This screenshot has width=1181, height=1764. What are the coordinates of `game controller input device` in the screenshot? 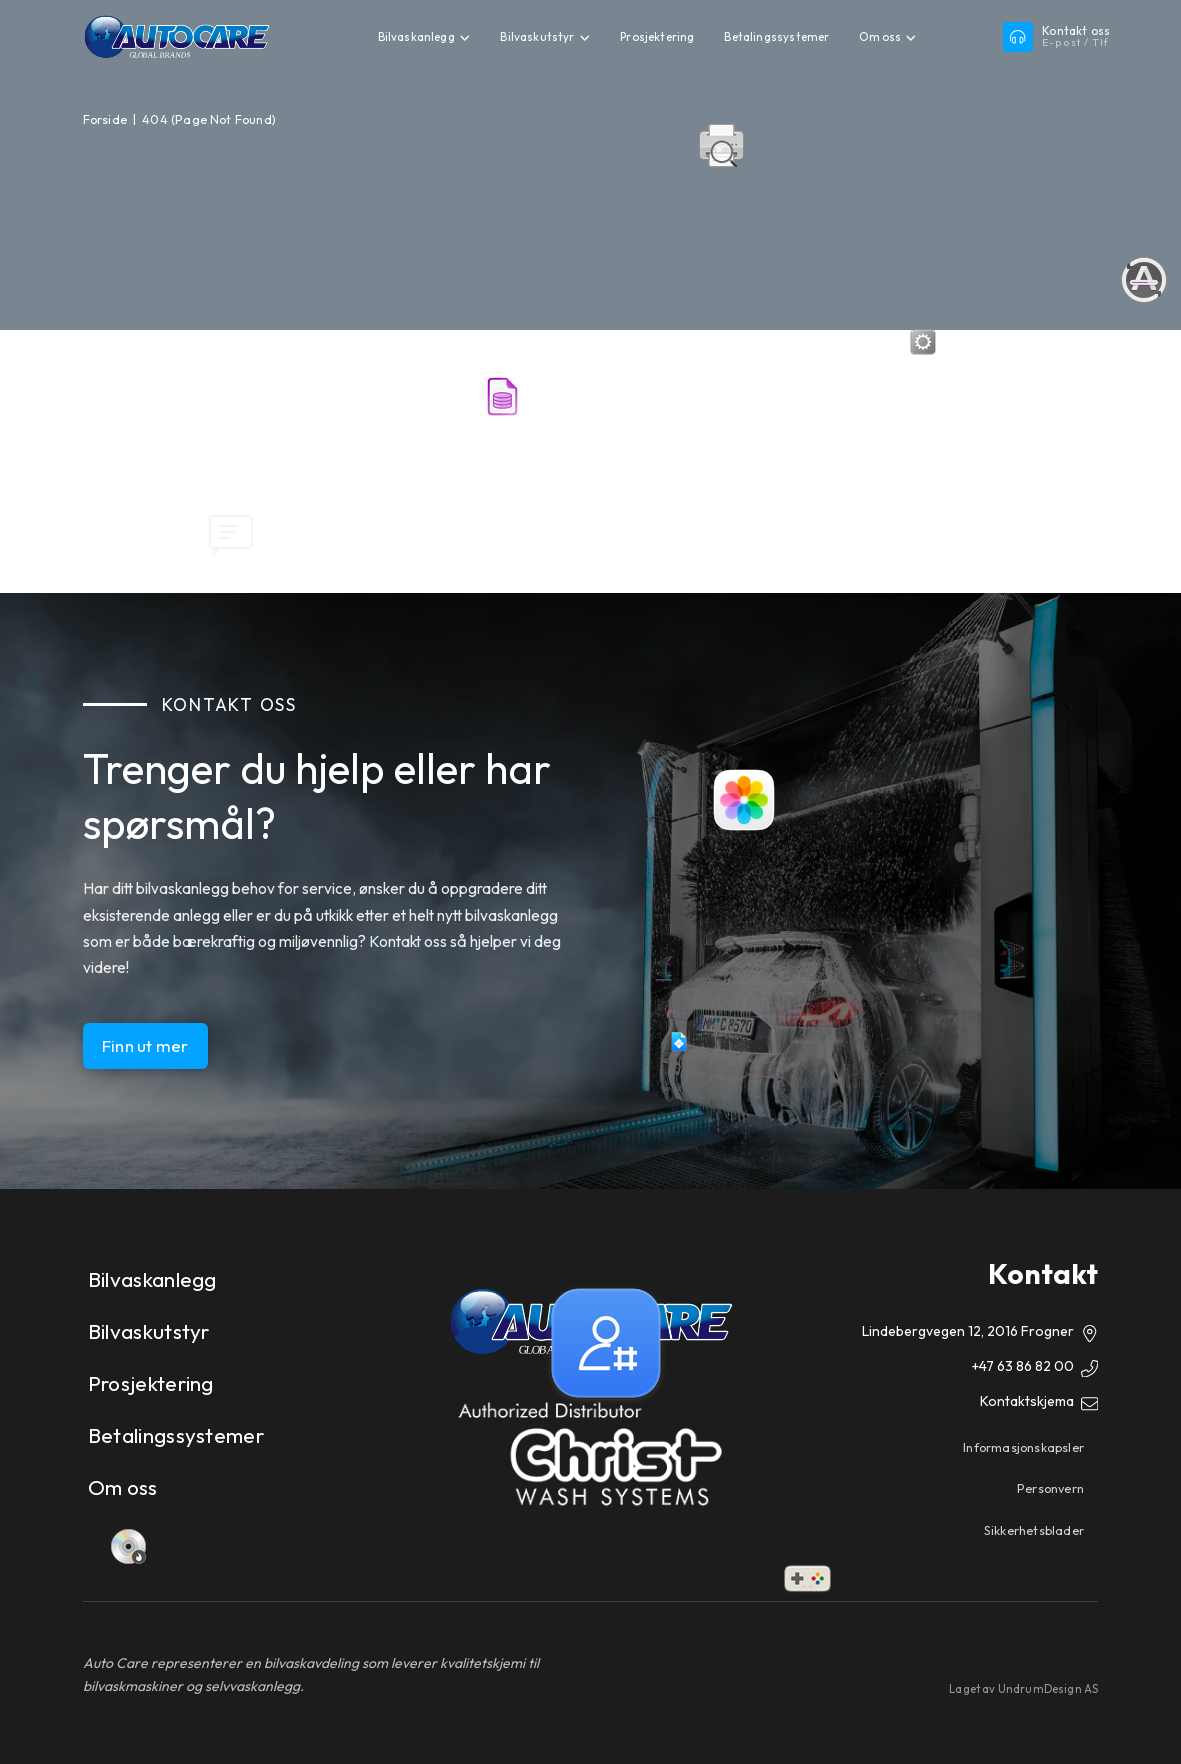 It's located at (807, 1578).